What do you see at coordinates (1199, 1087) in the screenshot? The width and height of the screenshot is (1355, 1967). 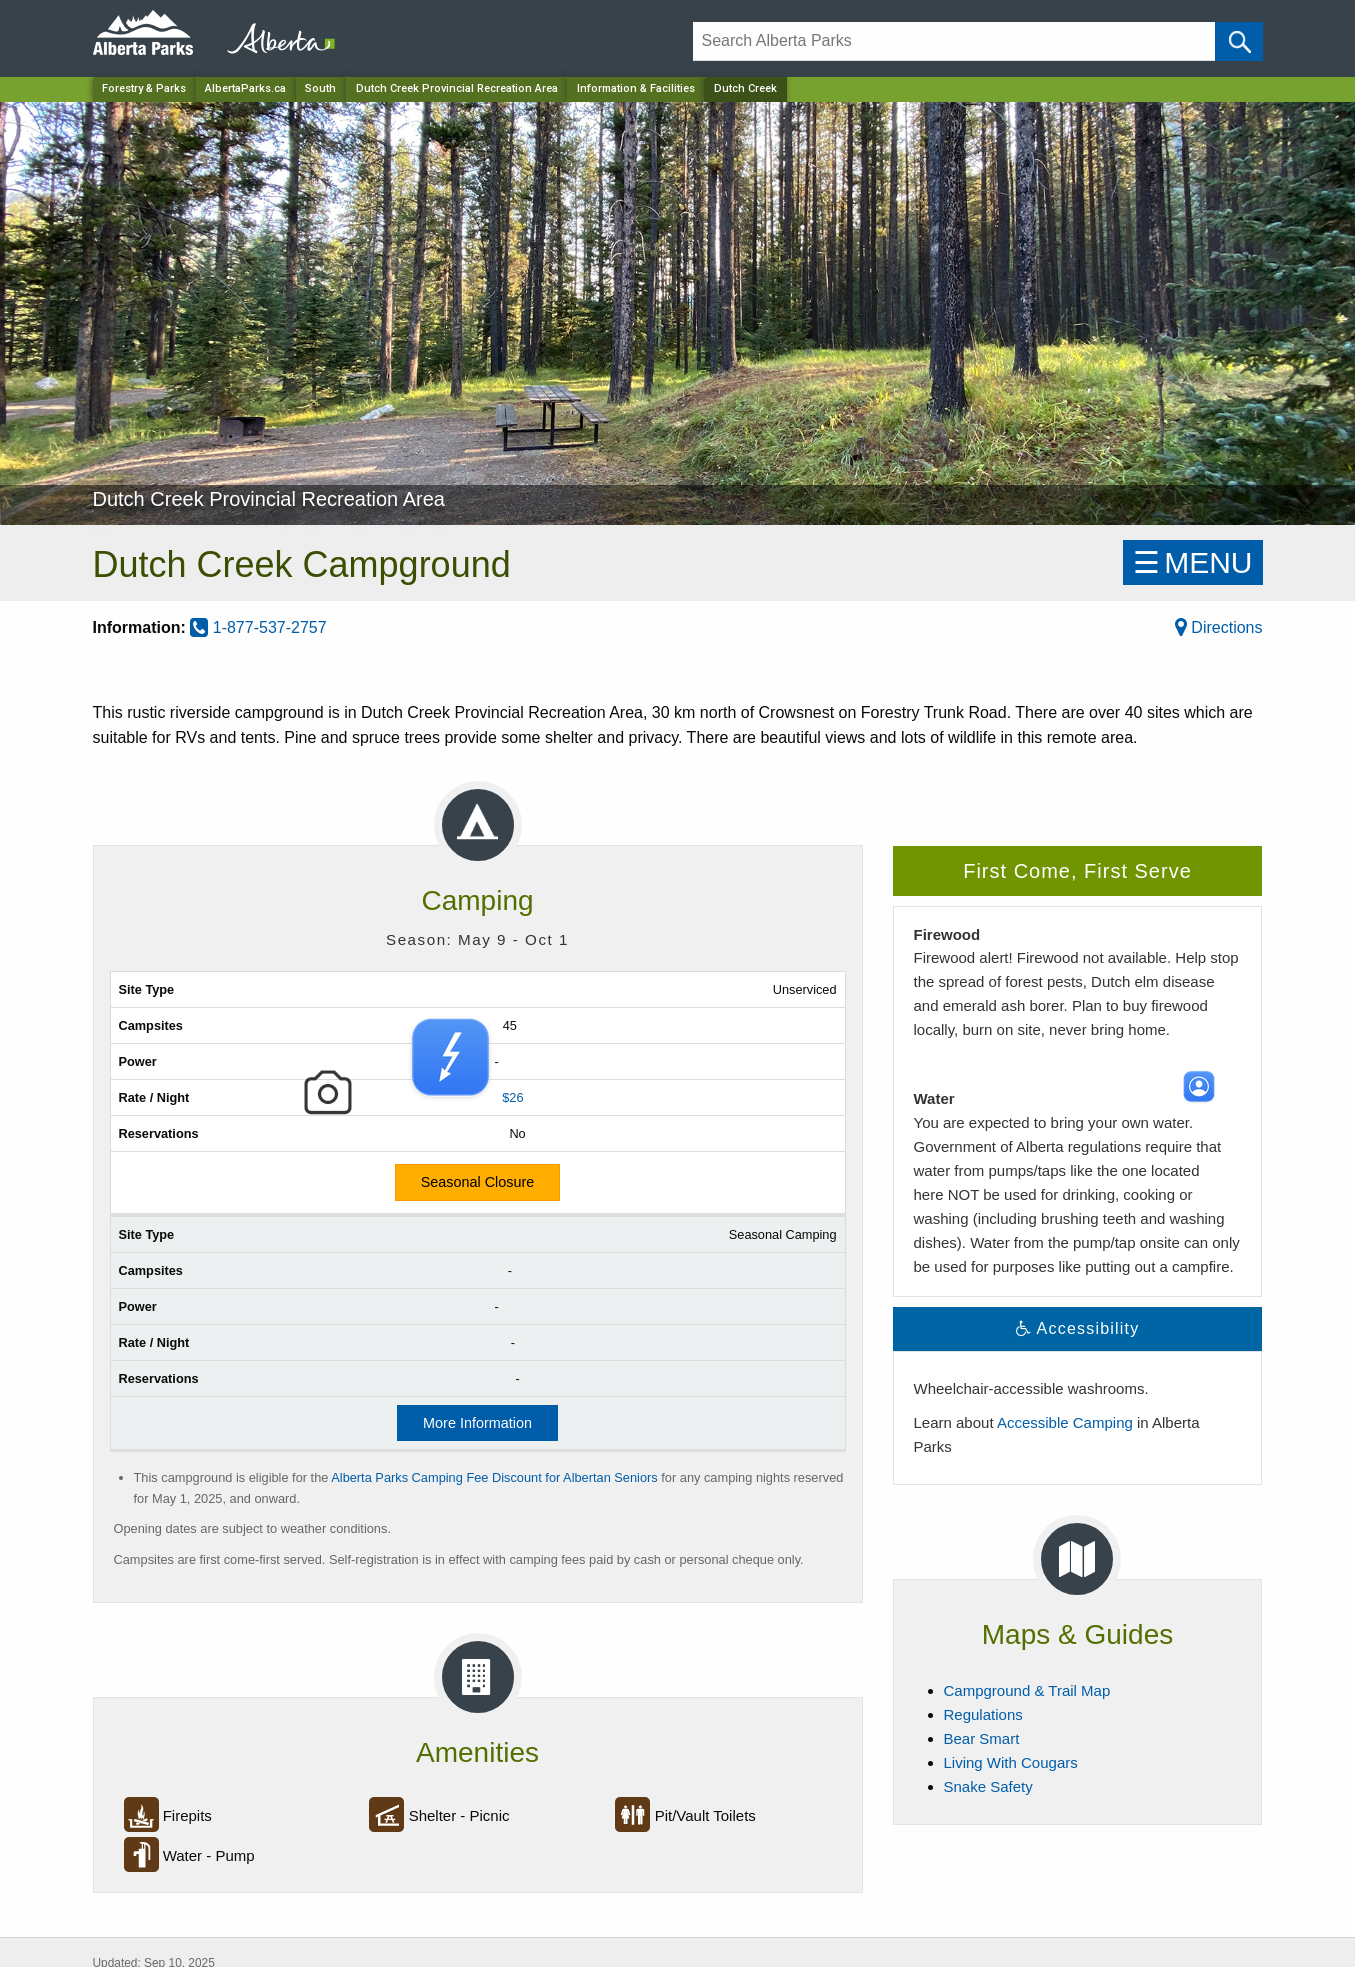 I see `manage contact list settings` at bounding box center [1199, 1087].